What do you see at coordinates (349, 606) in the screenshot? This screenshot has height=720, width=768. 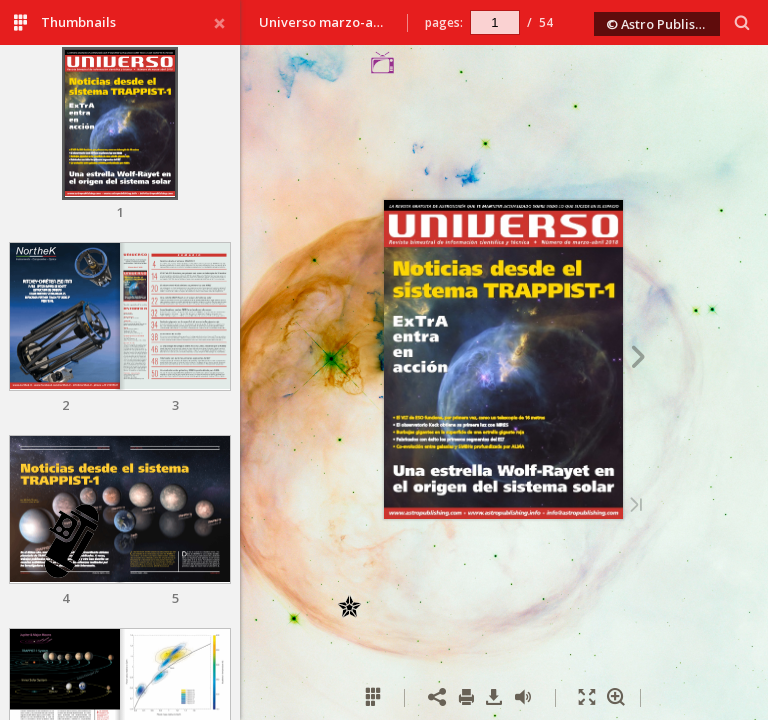 I see `staryu pokémon icon from a game interface` at bounding box center [349, 606].